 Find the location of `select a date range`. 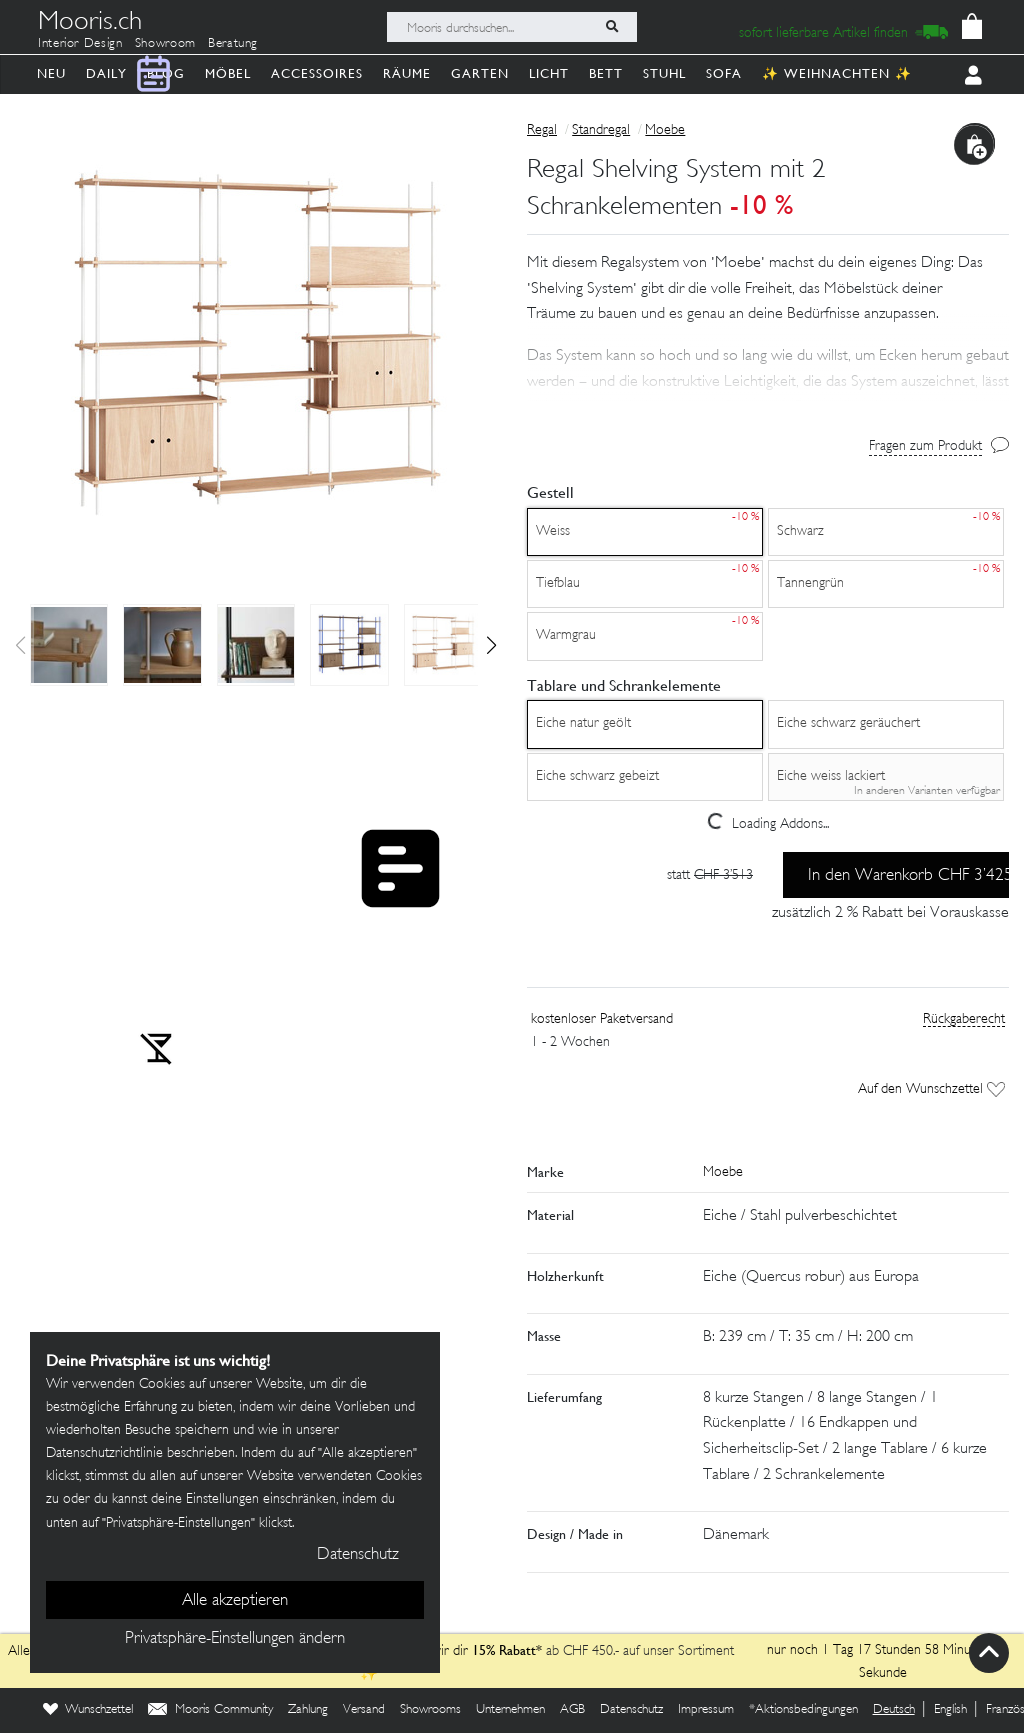

select a date range is located at coordinates (153, 73).